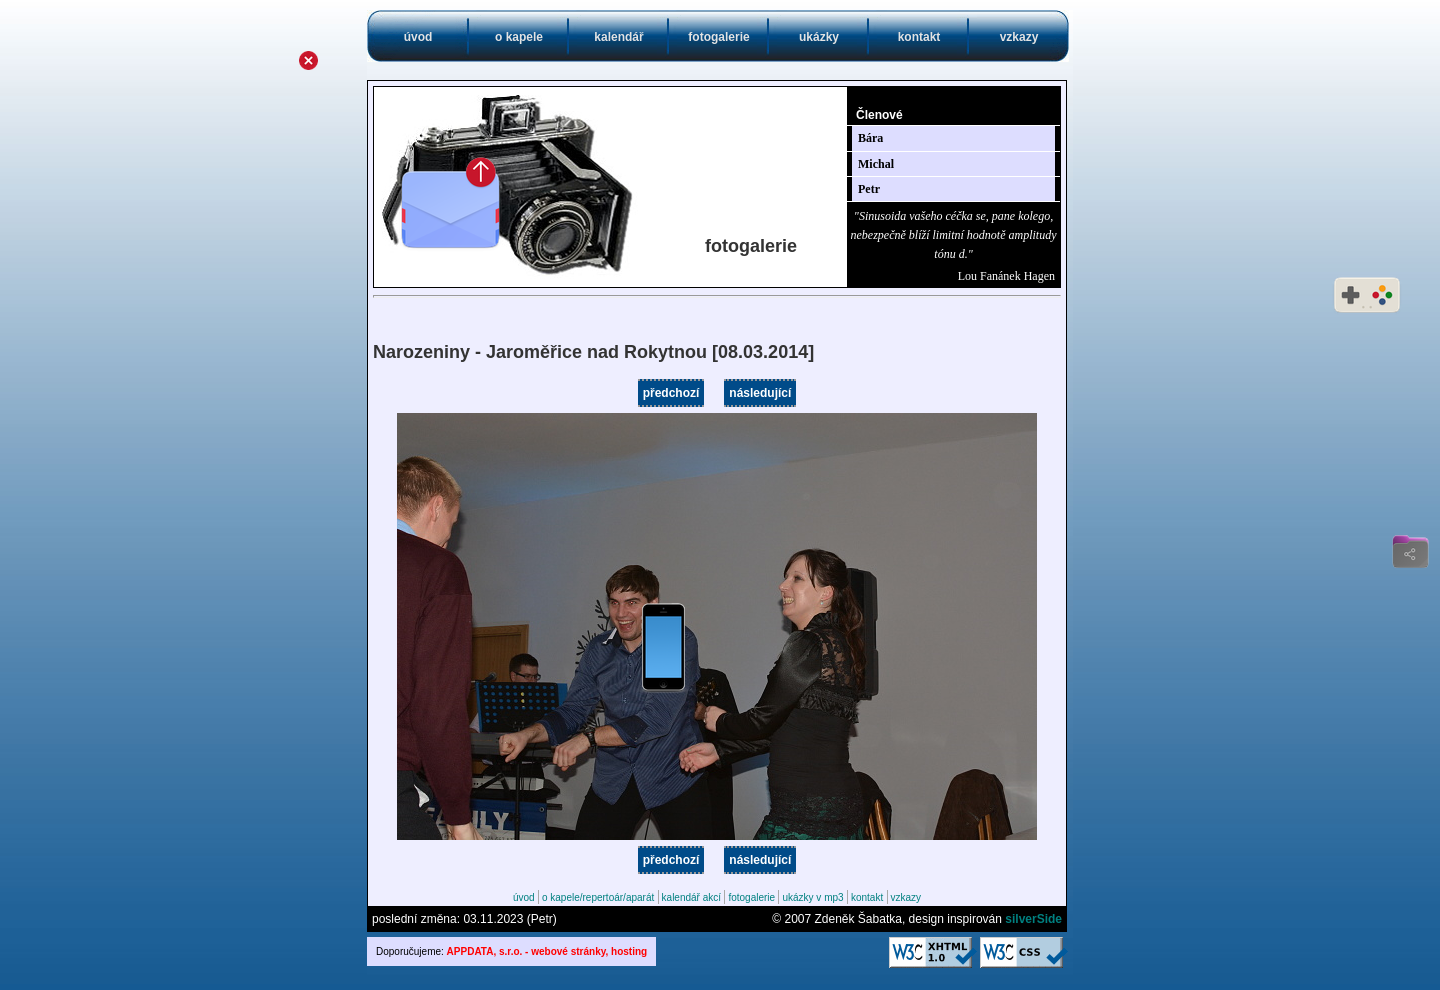  I want to click on send an email or message, so click(450, 209).